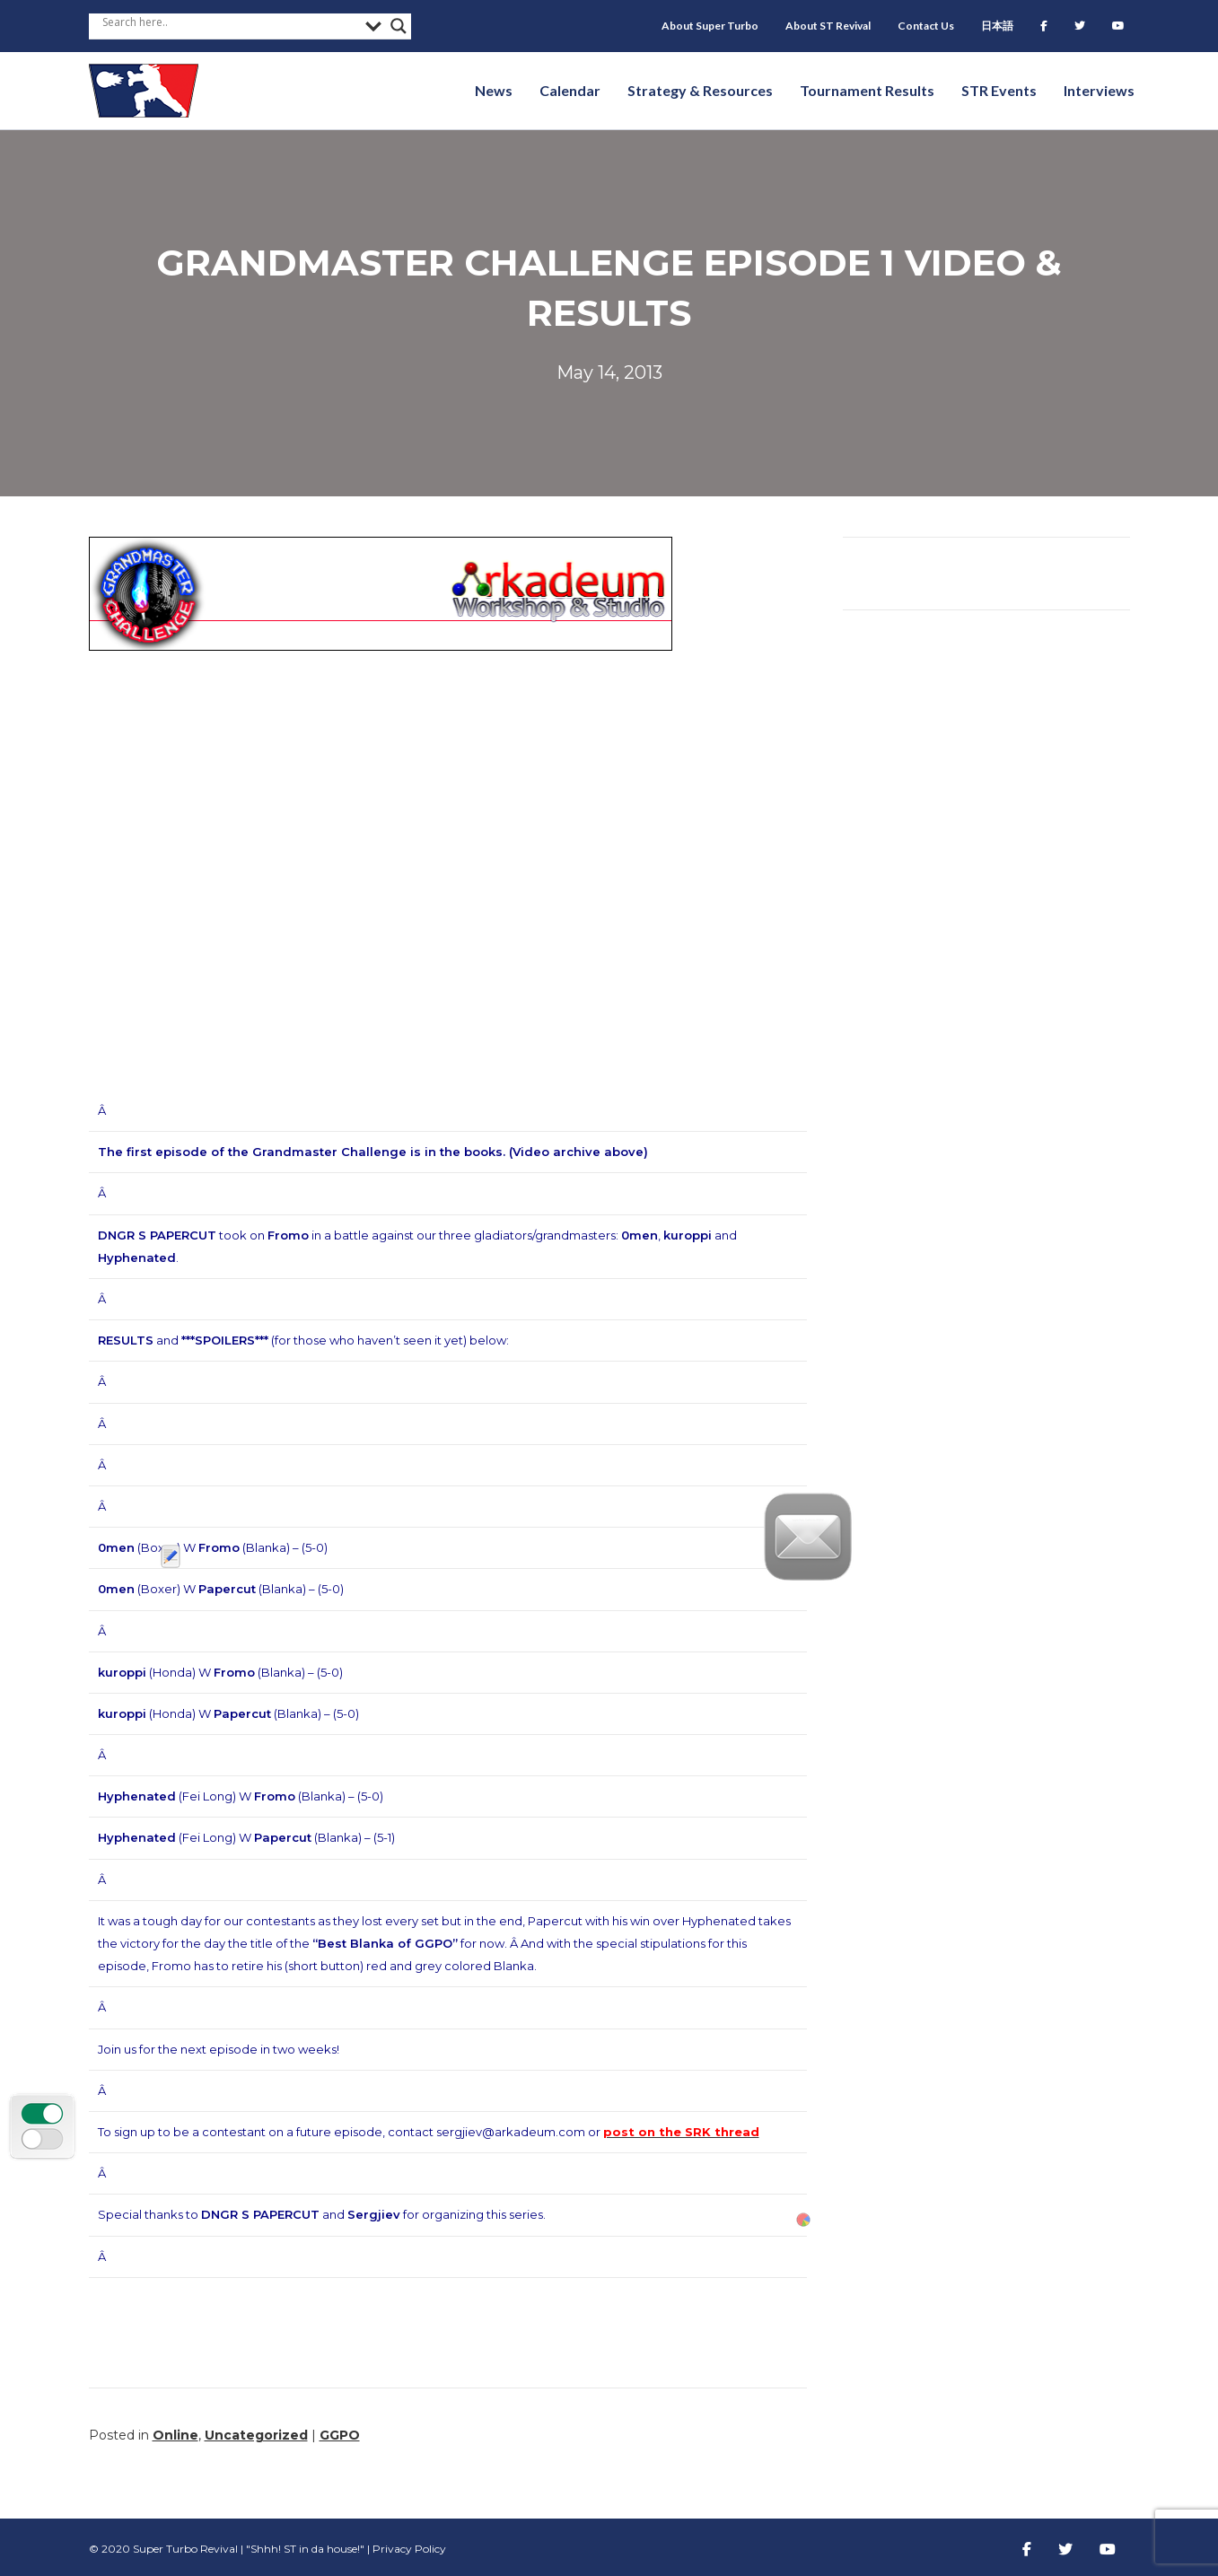  Describe the element at coordinates (42, 2126) in the screenshot. I see `open gnome tweaks to customize desktop settings` at that location.